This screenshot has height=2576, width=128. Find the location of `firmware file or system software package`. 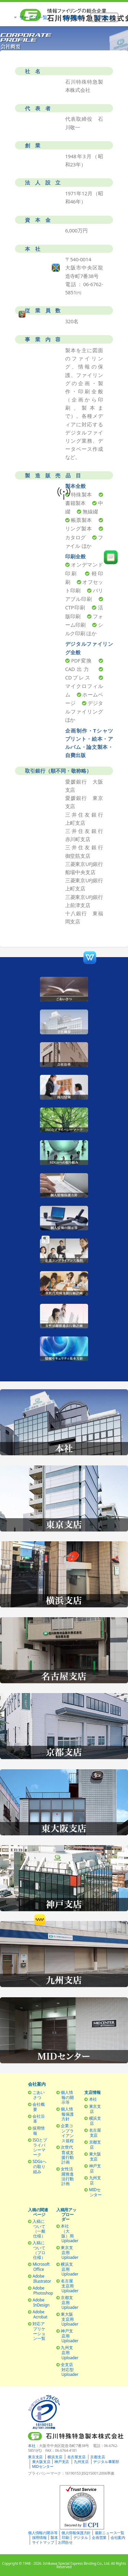

firmware file or system software package is located at coordinates (111, 557).